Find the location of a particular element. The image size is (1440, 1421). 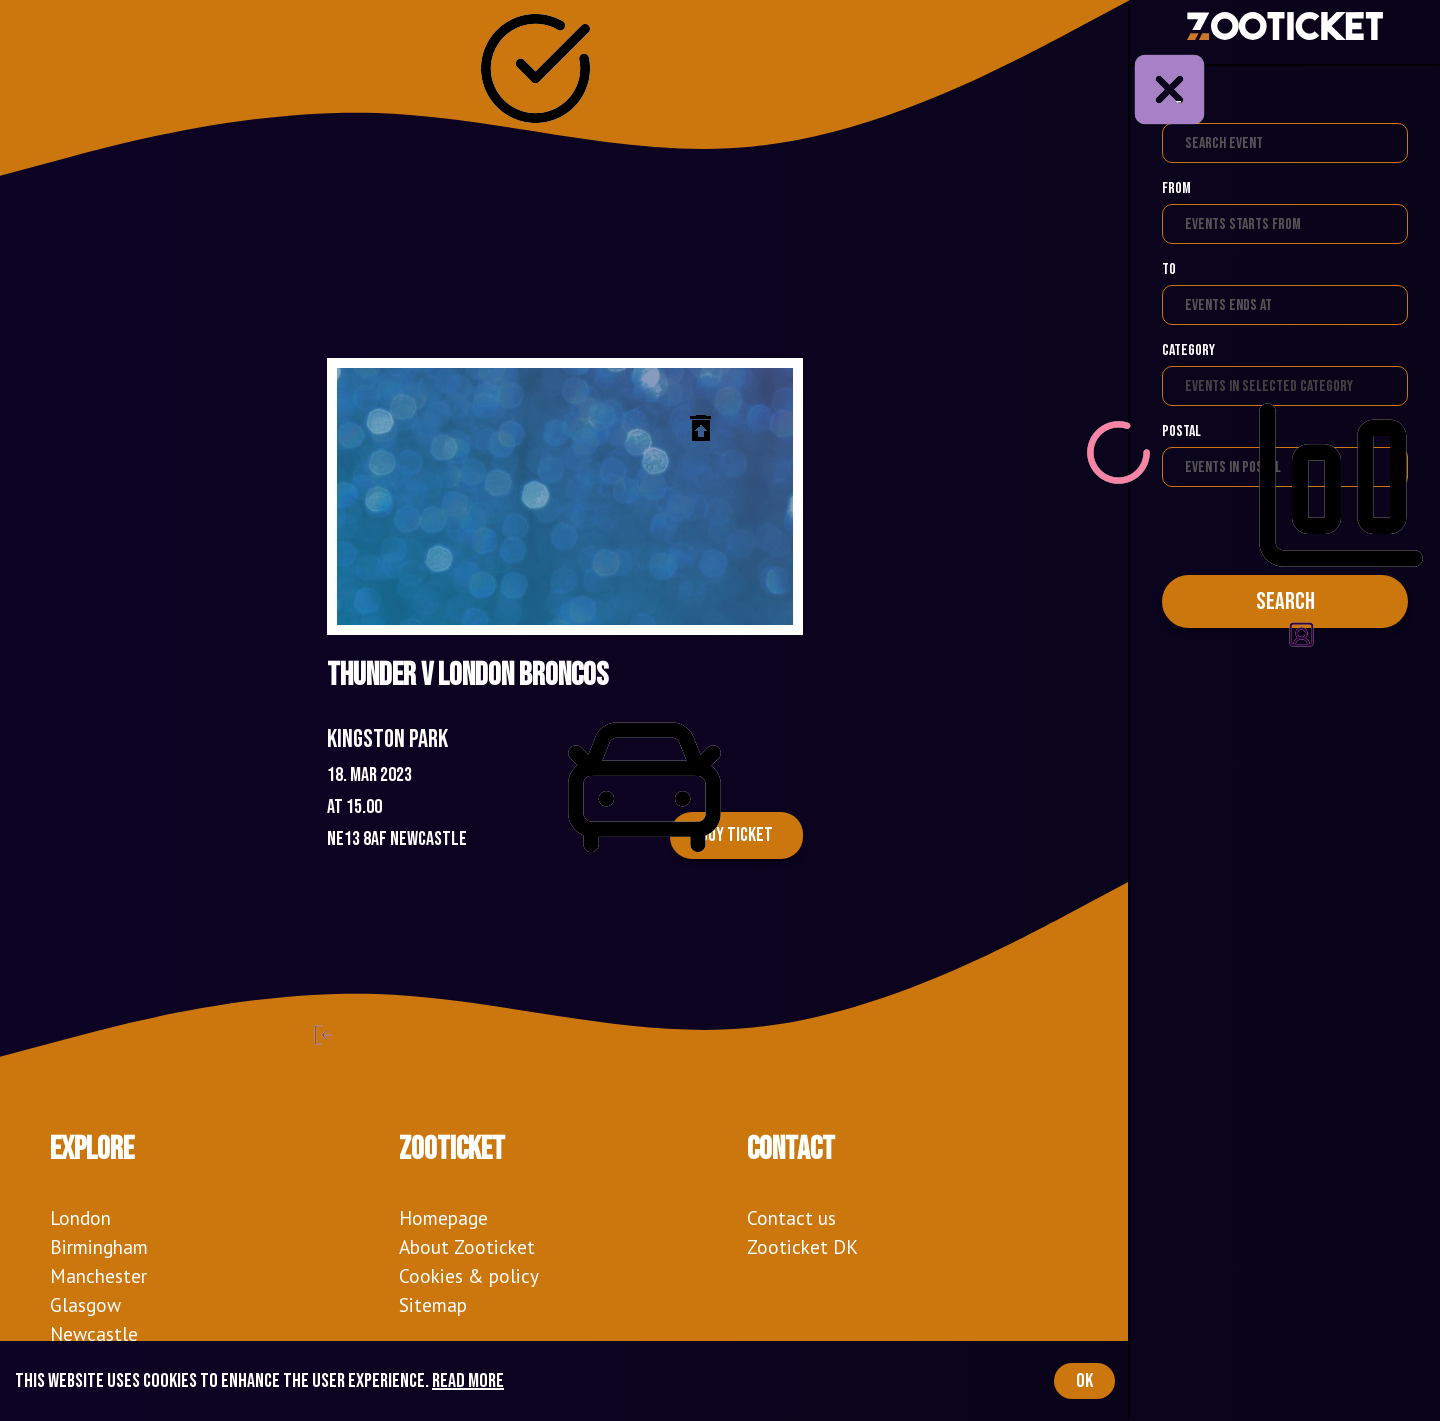

close or dismiss a dialog is located at coordinates (1169, 89).